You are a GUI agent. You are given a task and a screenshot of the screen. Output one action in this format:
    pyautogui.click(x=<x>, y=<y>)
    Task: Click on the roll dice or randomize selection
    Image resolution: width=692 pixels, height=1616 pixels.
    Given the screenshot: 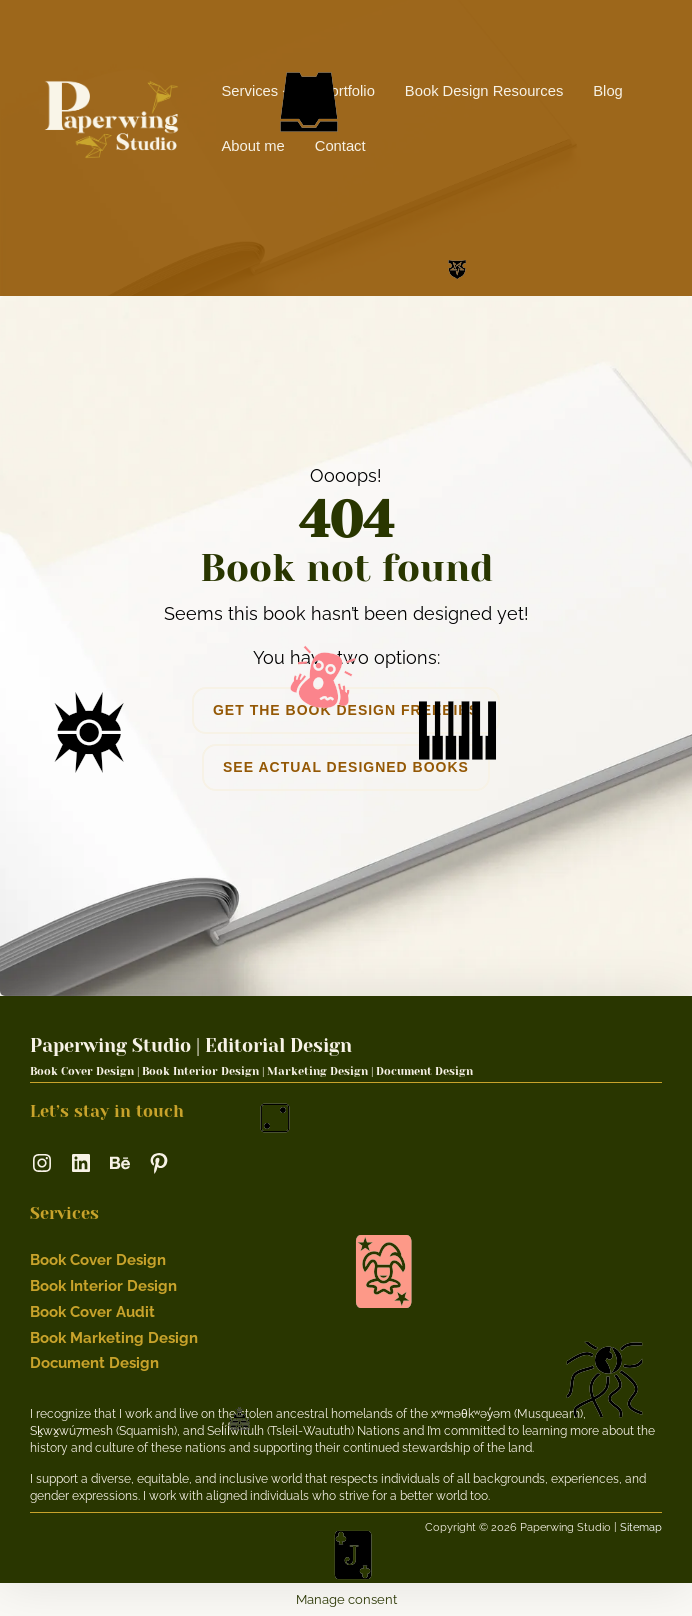 What is the action you would take?
    pyautogui.click(x=275, y=1118)
    